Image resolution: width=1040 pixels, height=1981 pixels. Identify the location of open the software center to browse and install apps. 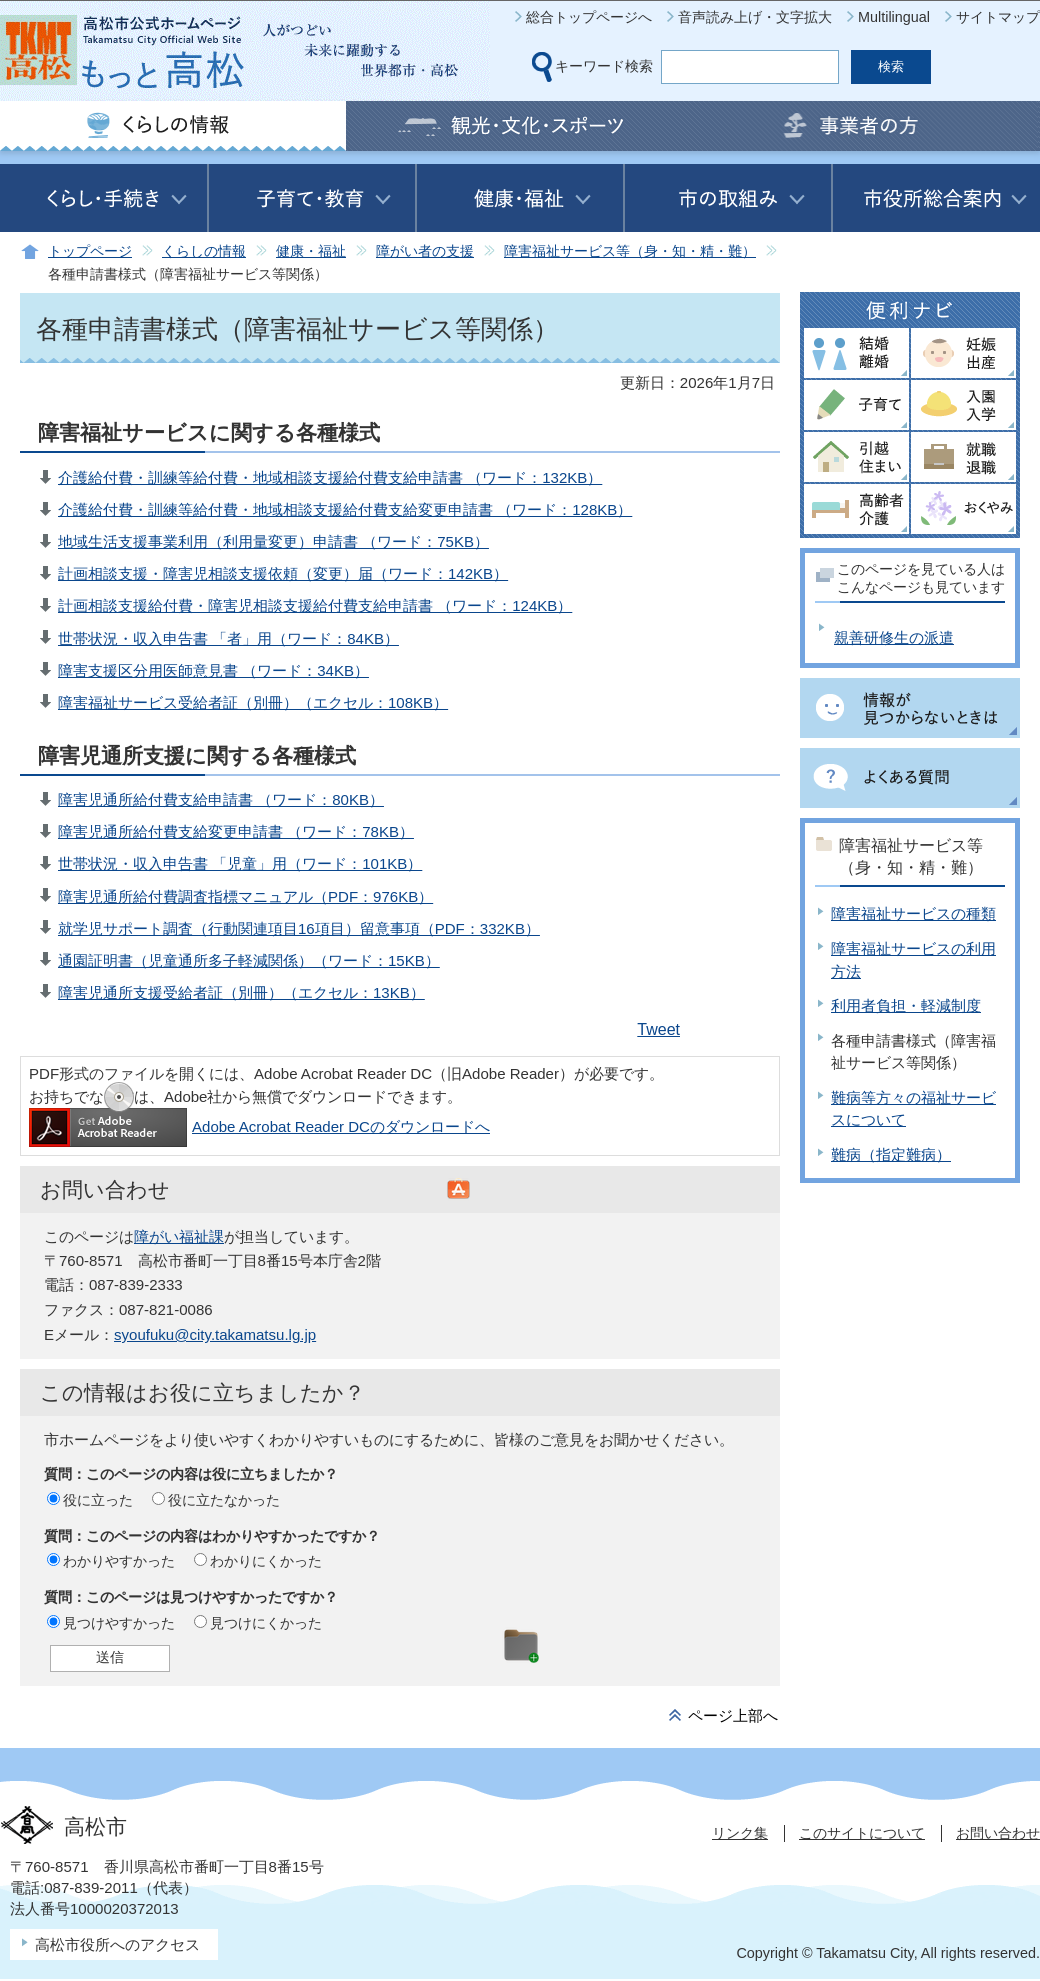
(458, 1189).